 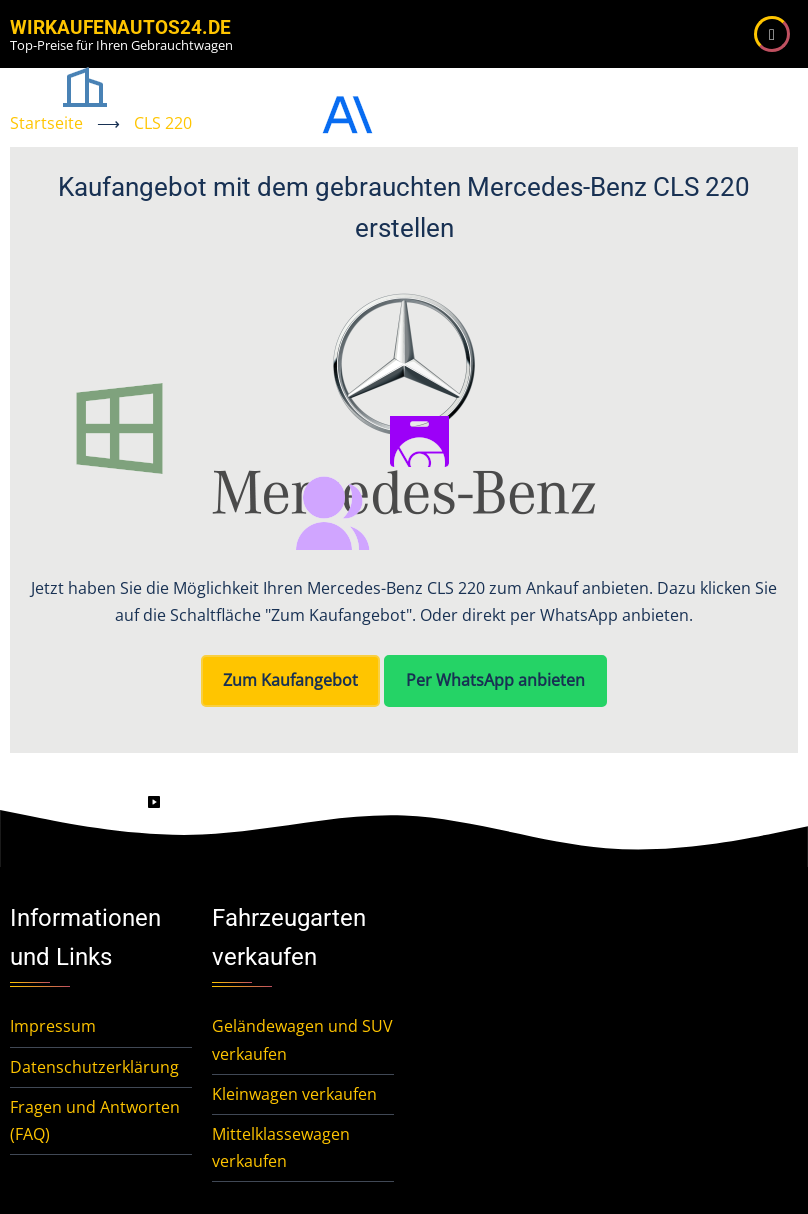 I want to click on play video content, so click(x=154, y=802).